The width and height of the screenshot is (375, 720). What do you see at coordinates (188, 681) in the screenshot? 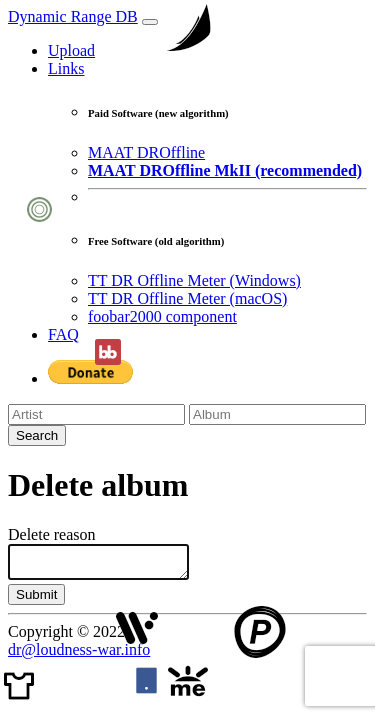
I see `visit GoFundMe website or app` at bounding box center [188, 681].